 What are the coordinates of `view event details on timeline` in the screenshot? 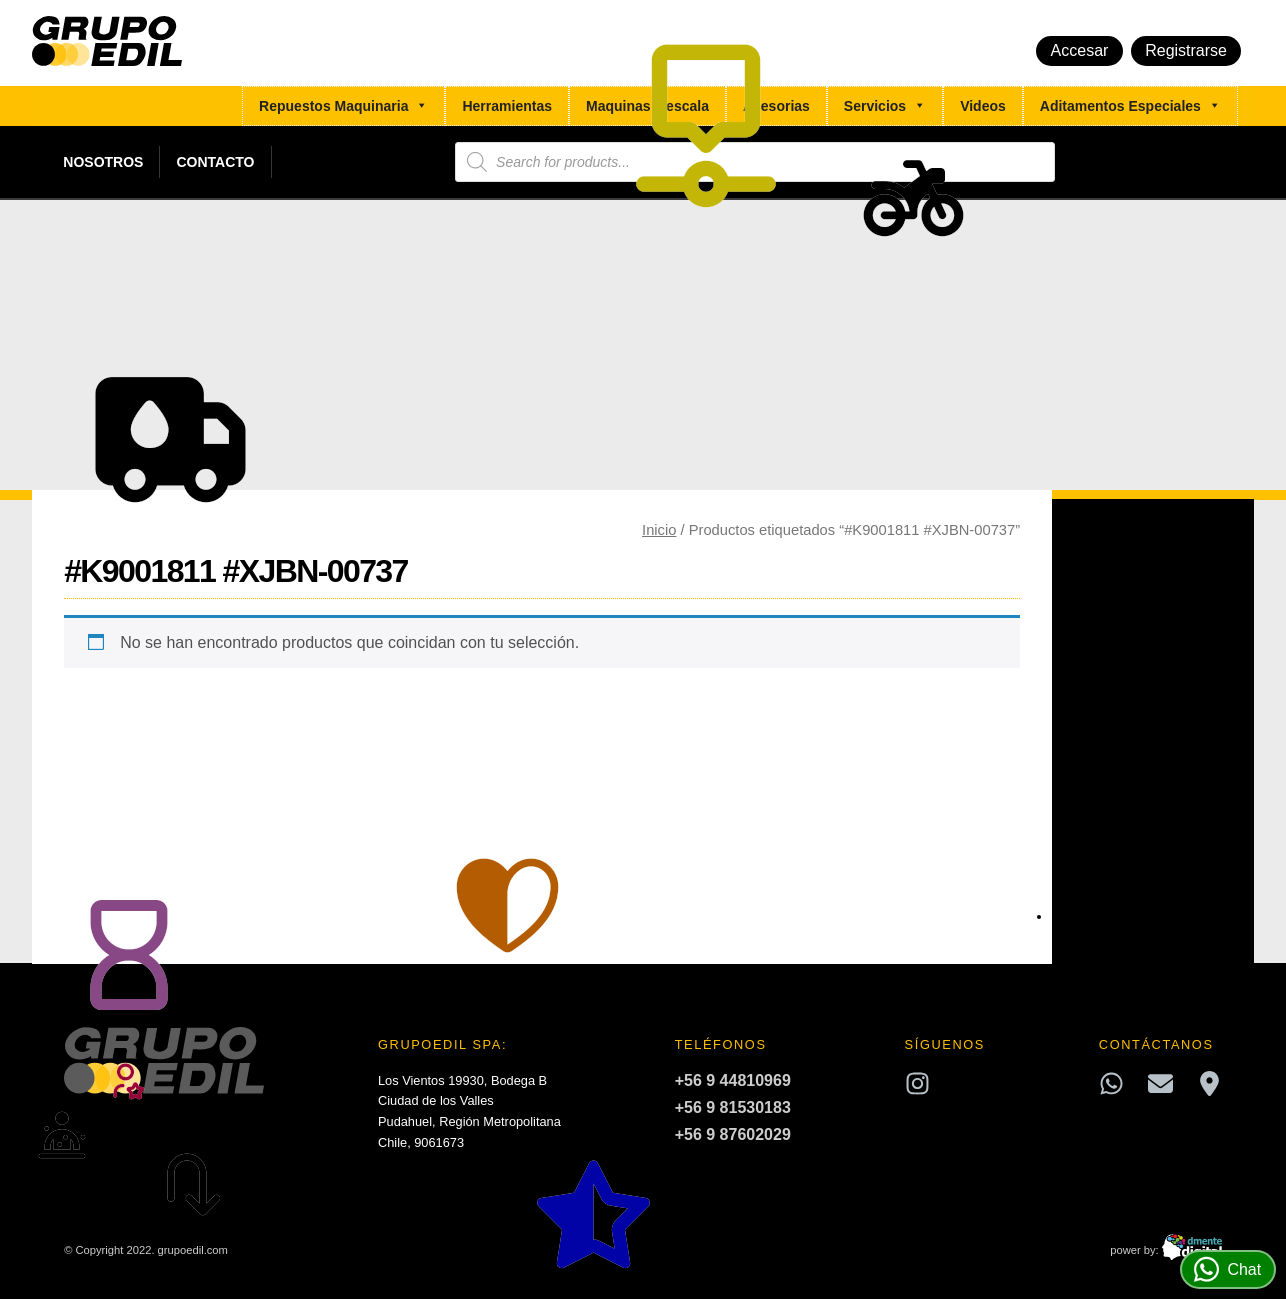 It's located at (706, 122).